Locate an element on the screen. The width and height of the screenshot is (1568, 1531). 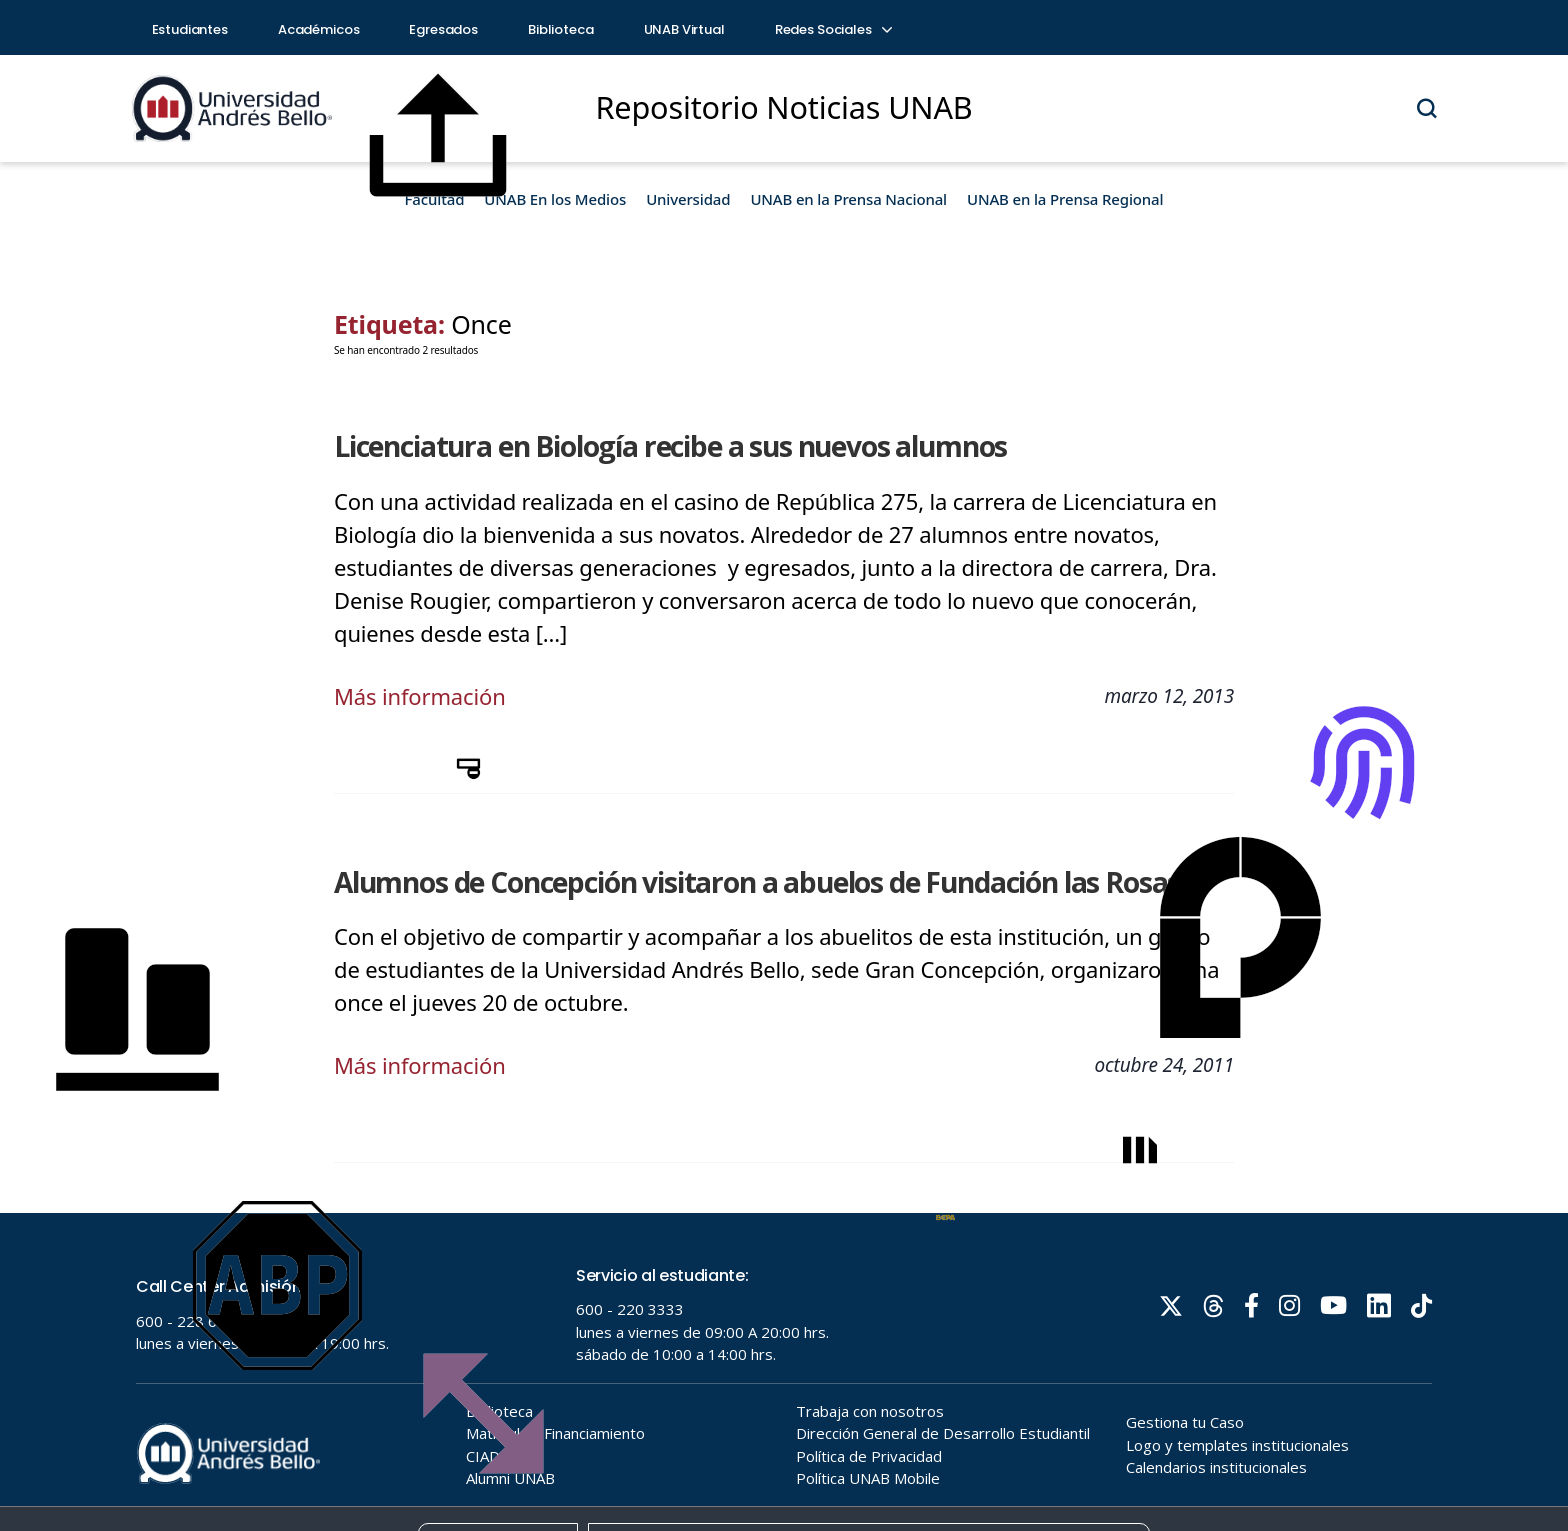
authenticate with fingerprint is located at coordinates (1364, 762).